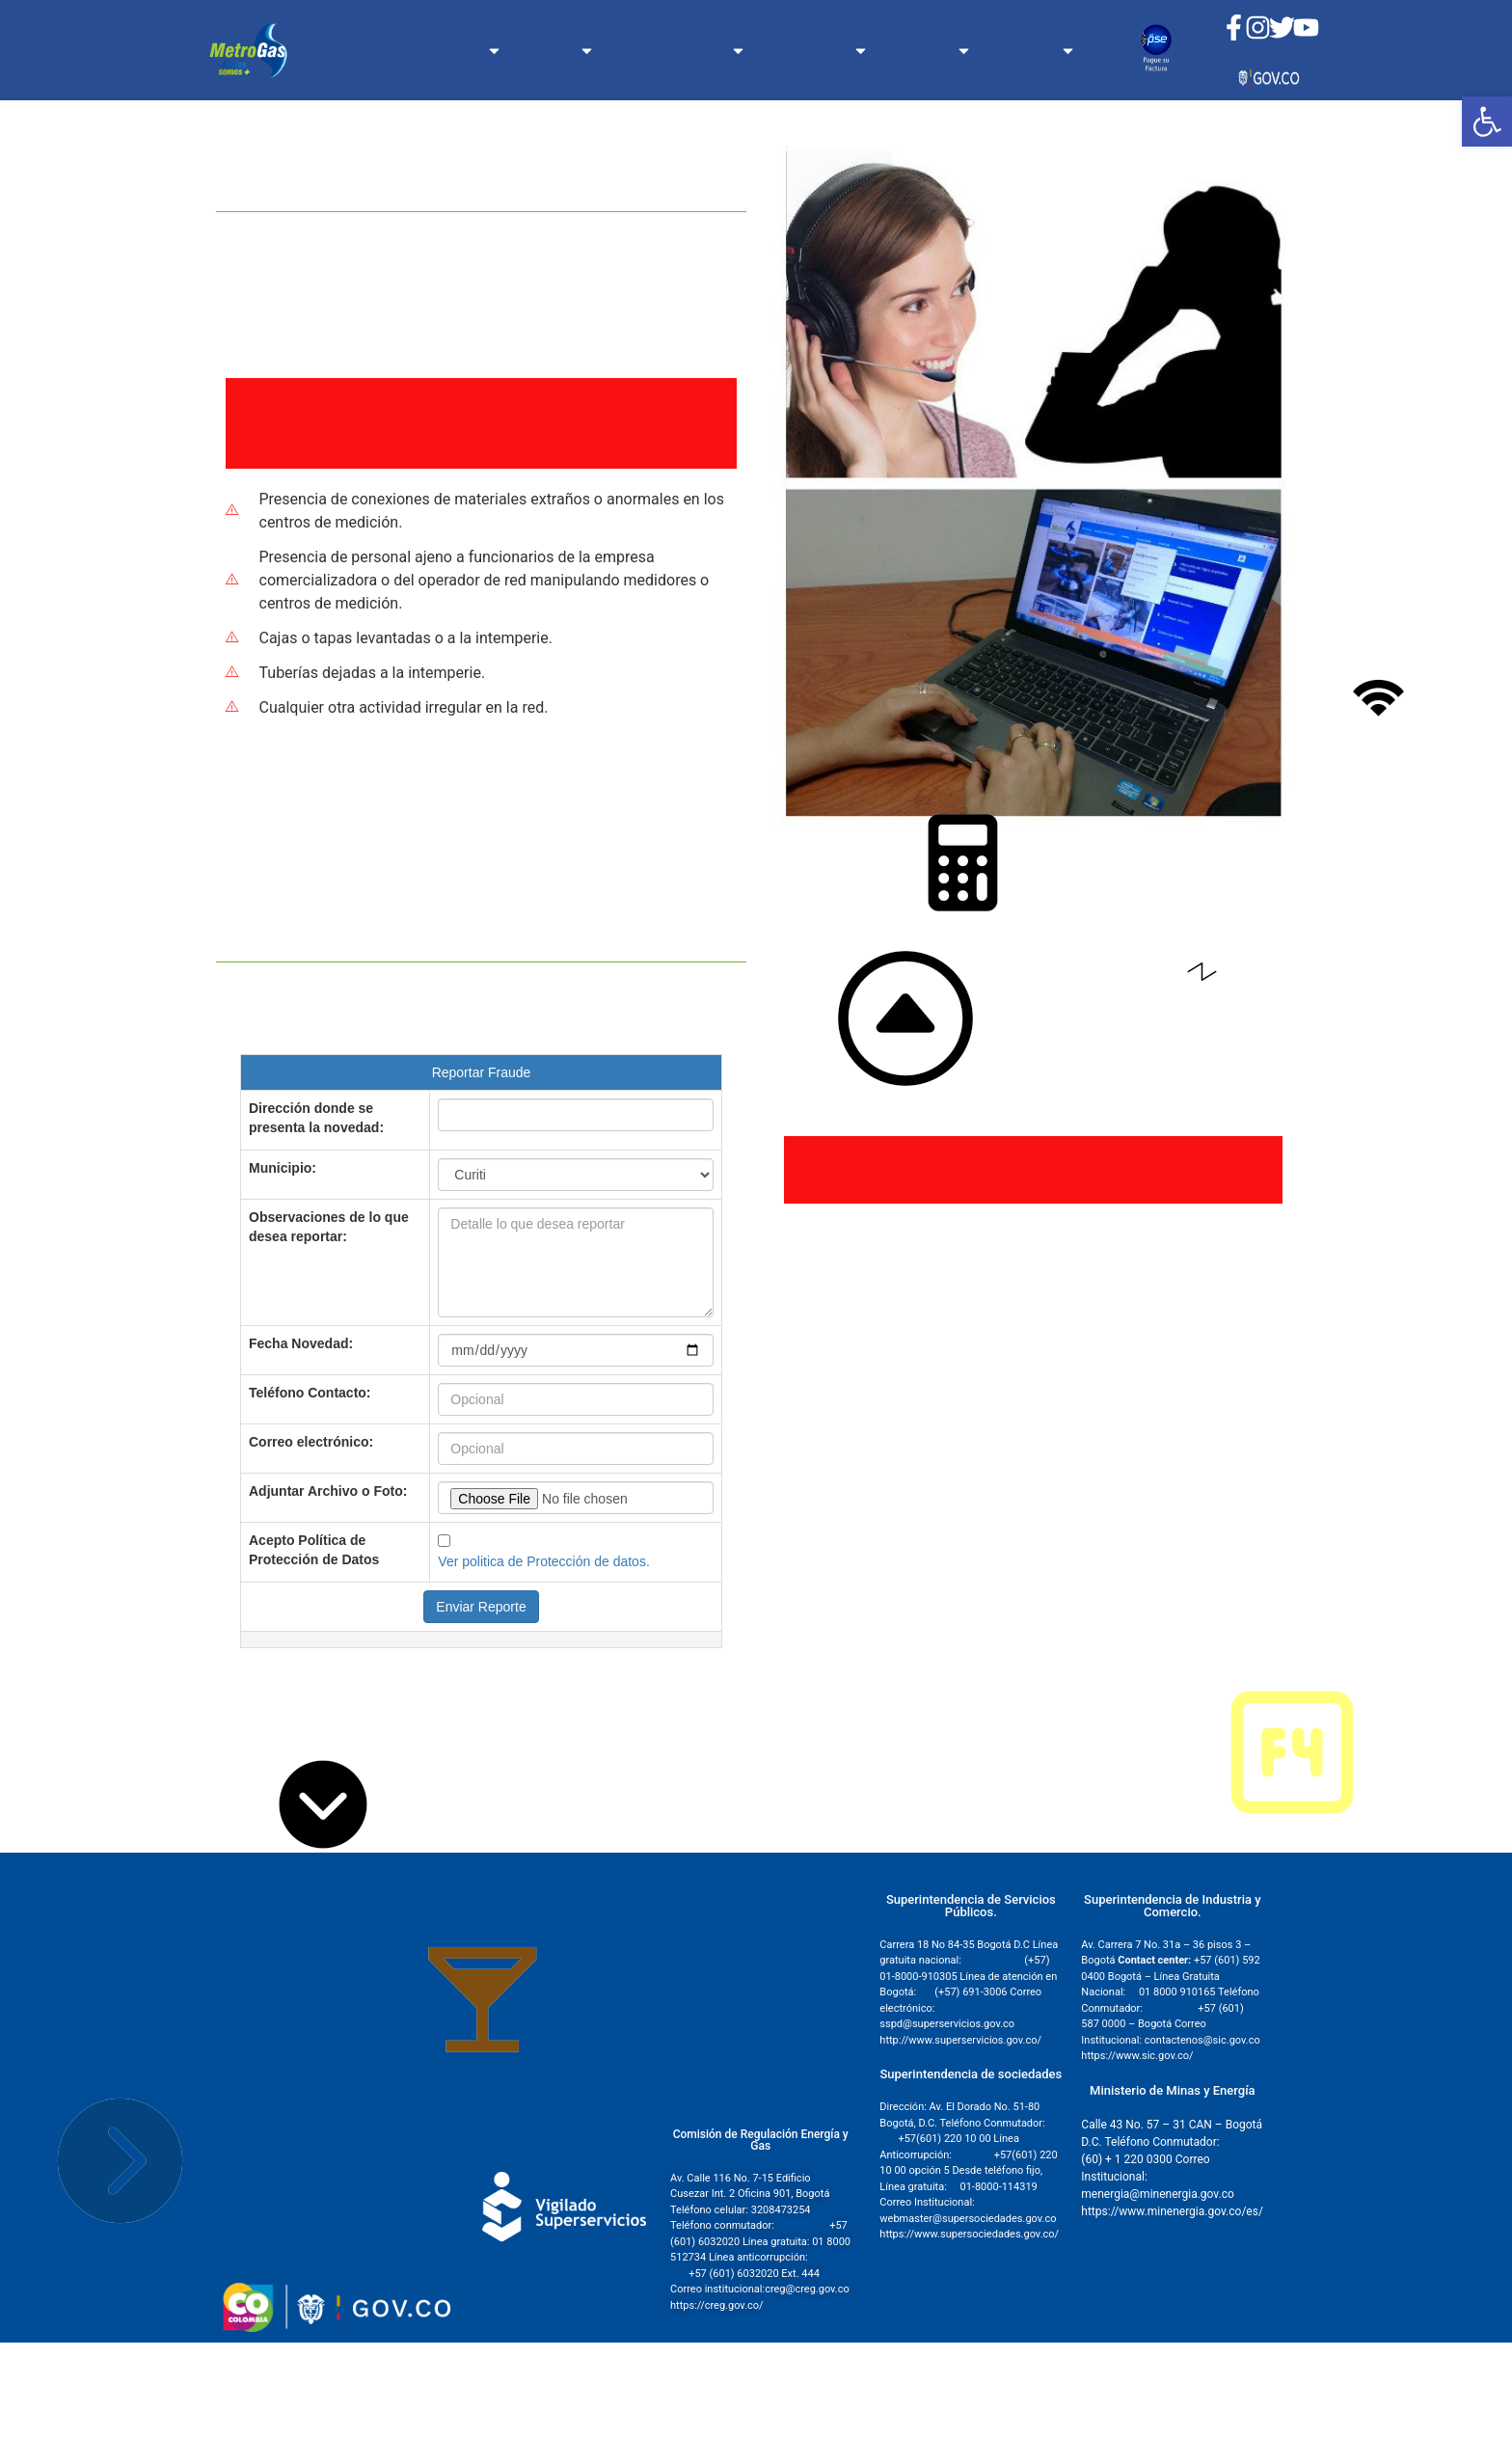 Image resolution: width=1512 pixels, height=2439 pixels. I want to click on indicates active wifi connection, so click(1378, 697).